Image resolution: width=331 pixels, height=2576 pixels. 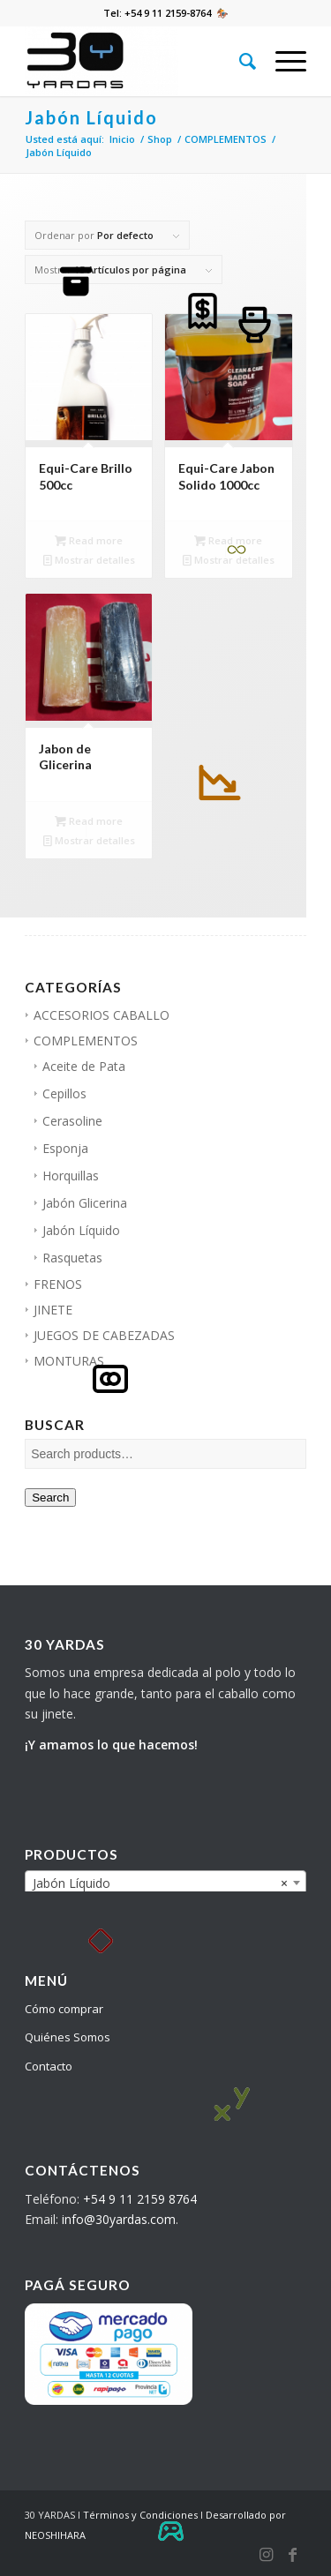 What do you see at coordinates (254, 324) in the screenshot?
I see `find nearby restrooms` at bounding box center [254, 324].